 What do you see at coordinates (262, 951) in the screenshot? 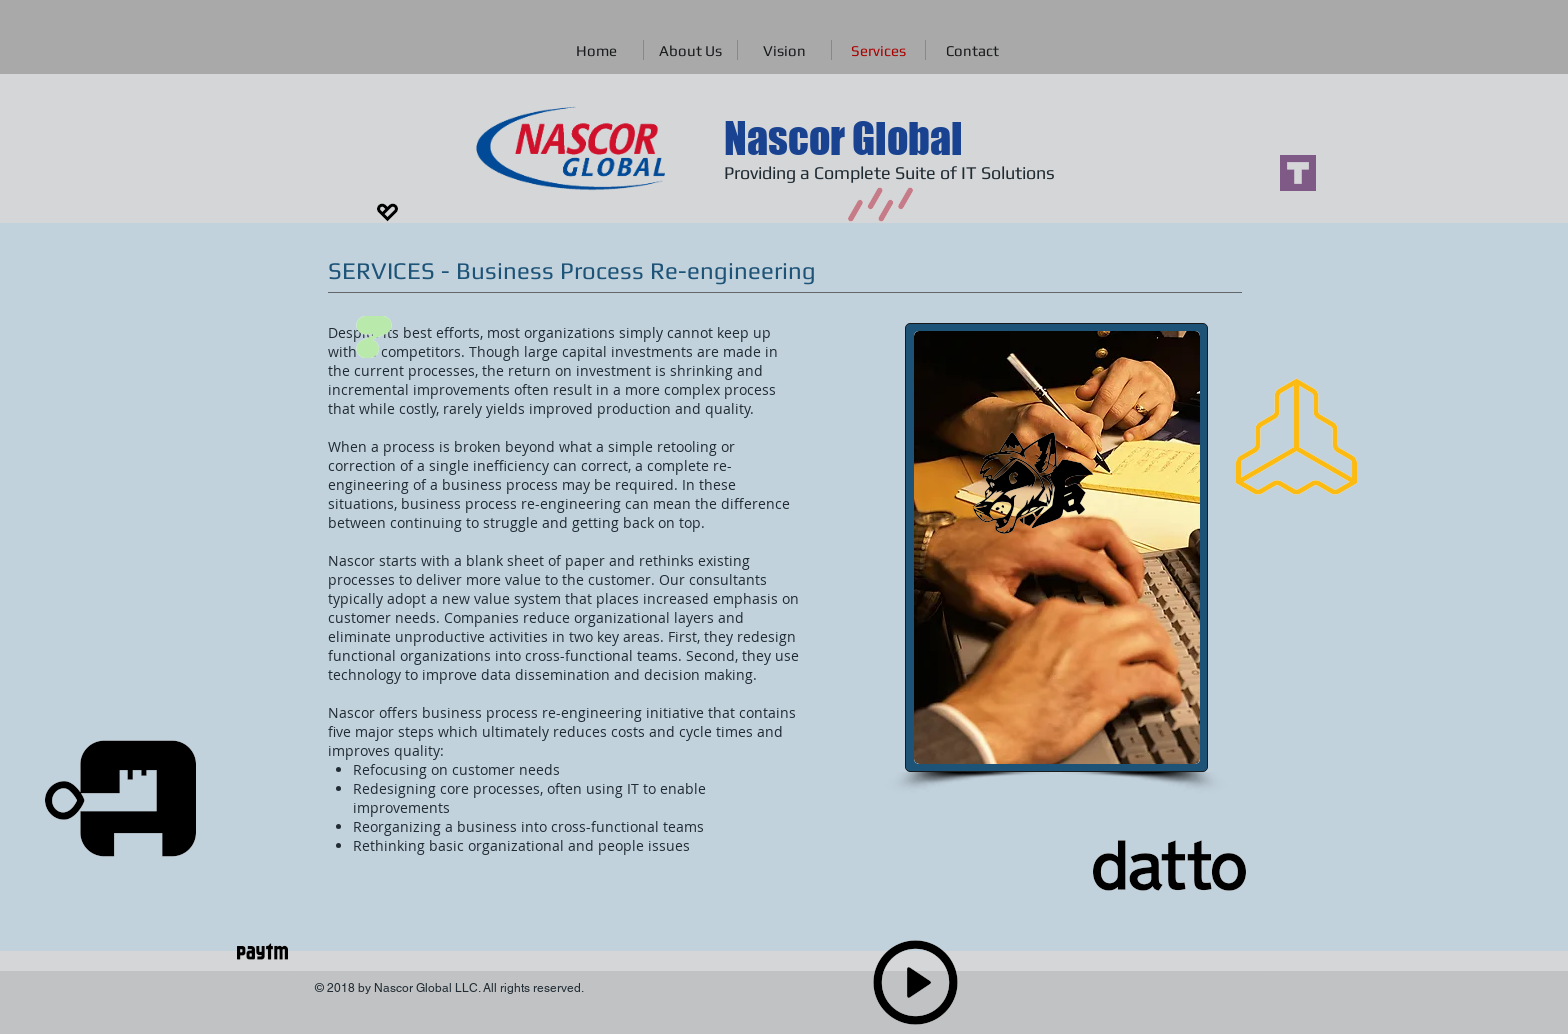
I see `open Paytm payment app` at bounding box center [262, 951].